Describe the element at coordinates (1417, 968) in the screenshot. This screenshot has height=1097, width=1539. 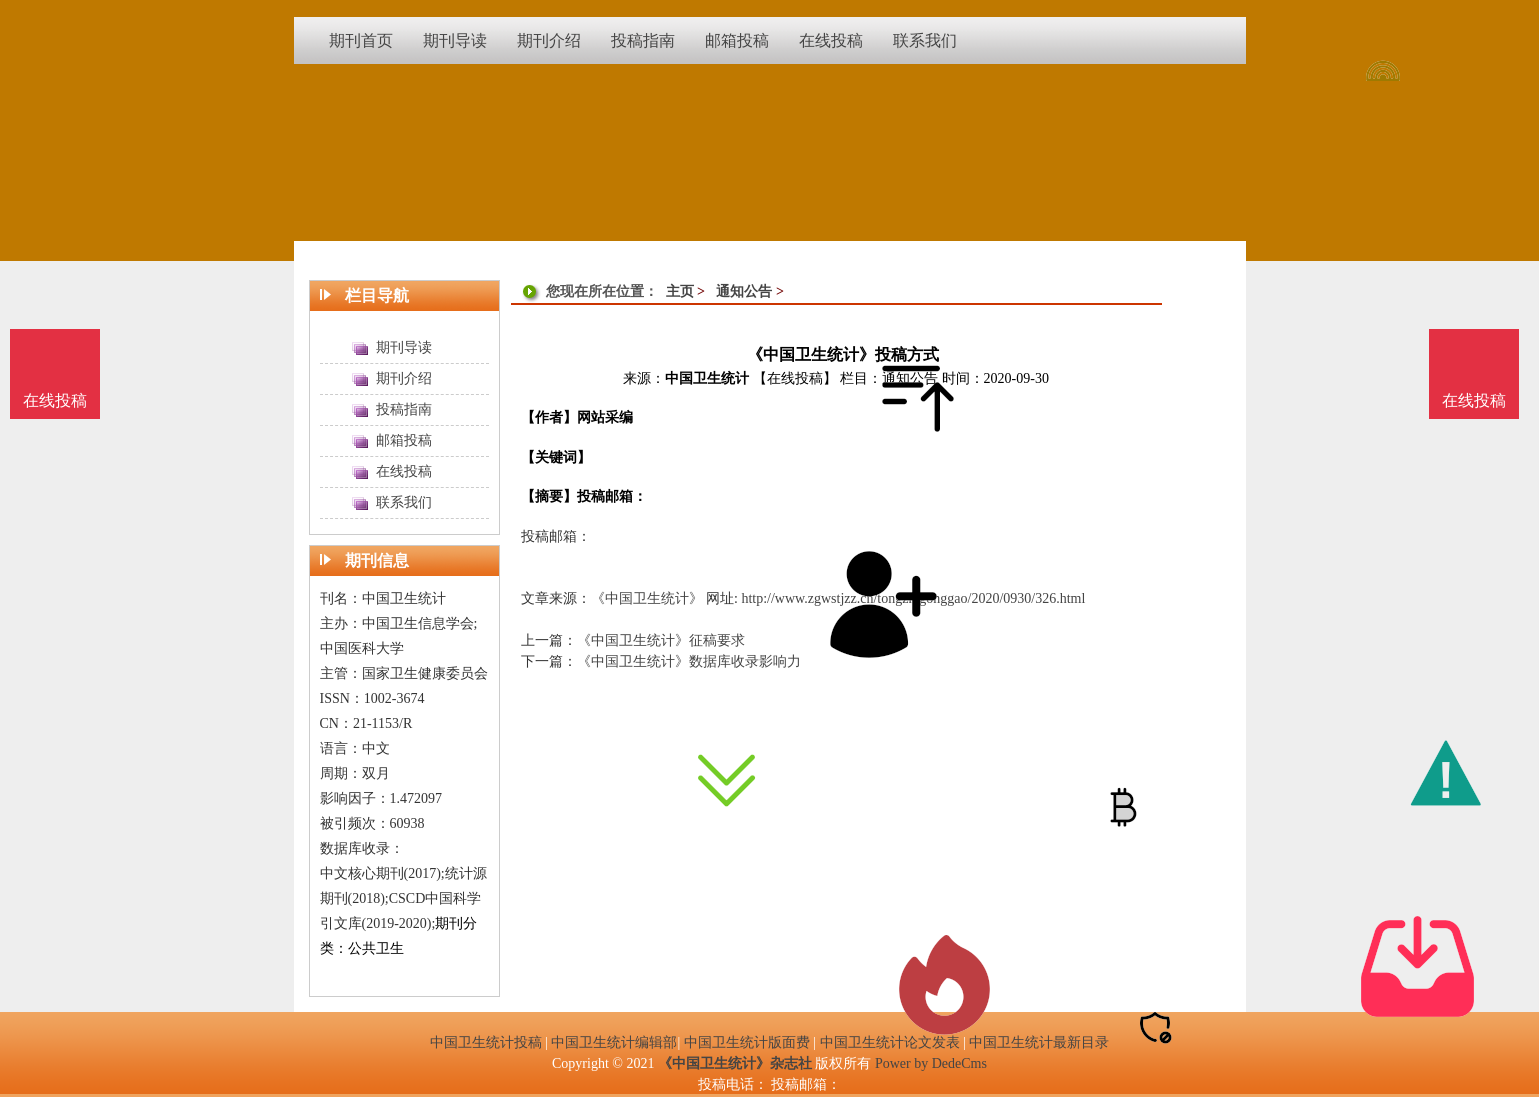
I see `download to inbox` at that location.